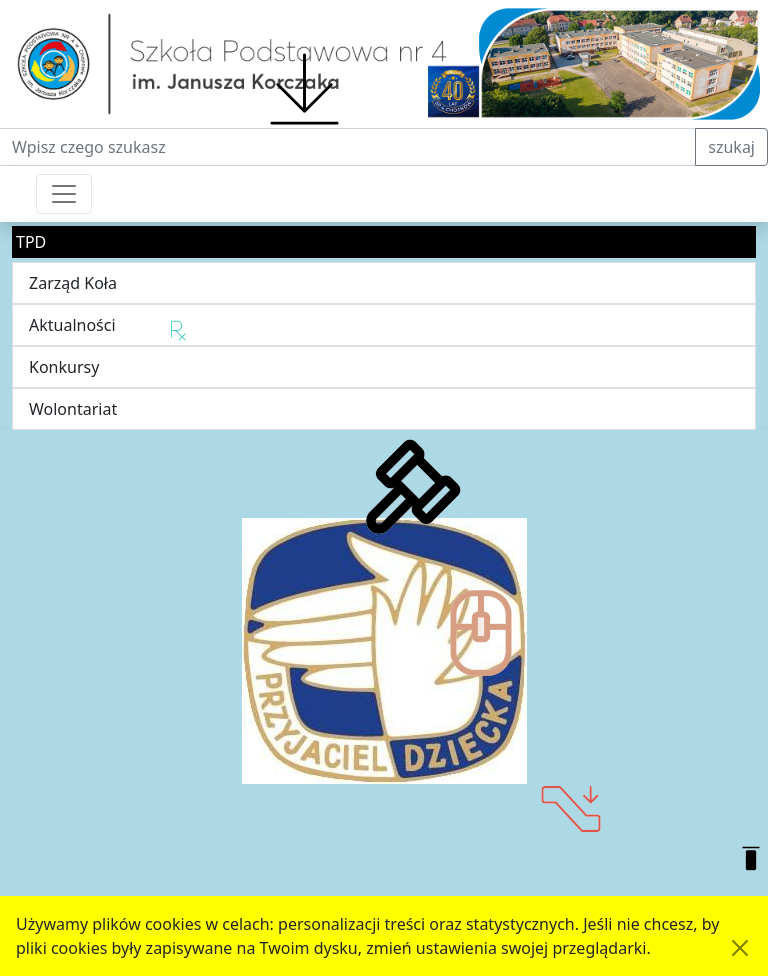 This screenshot has width=768, height=976. Describe the element at coordinates (304, 90) in the screenshot. I see `download a file or document` at that location.